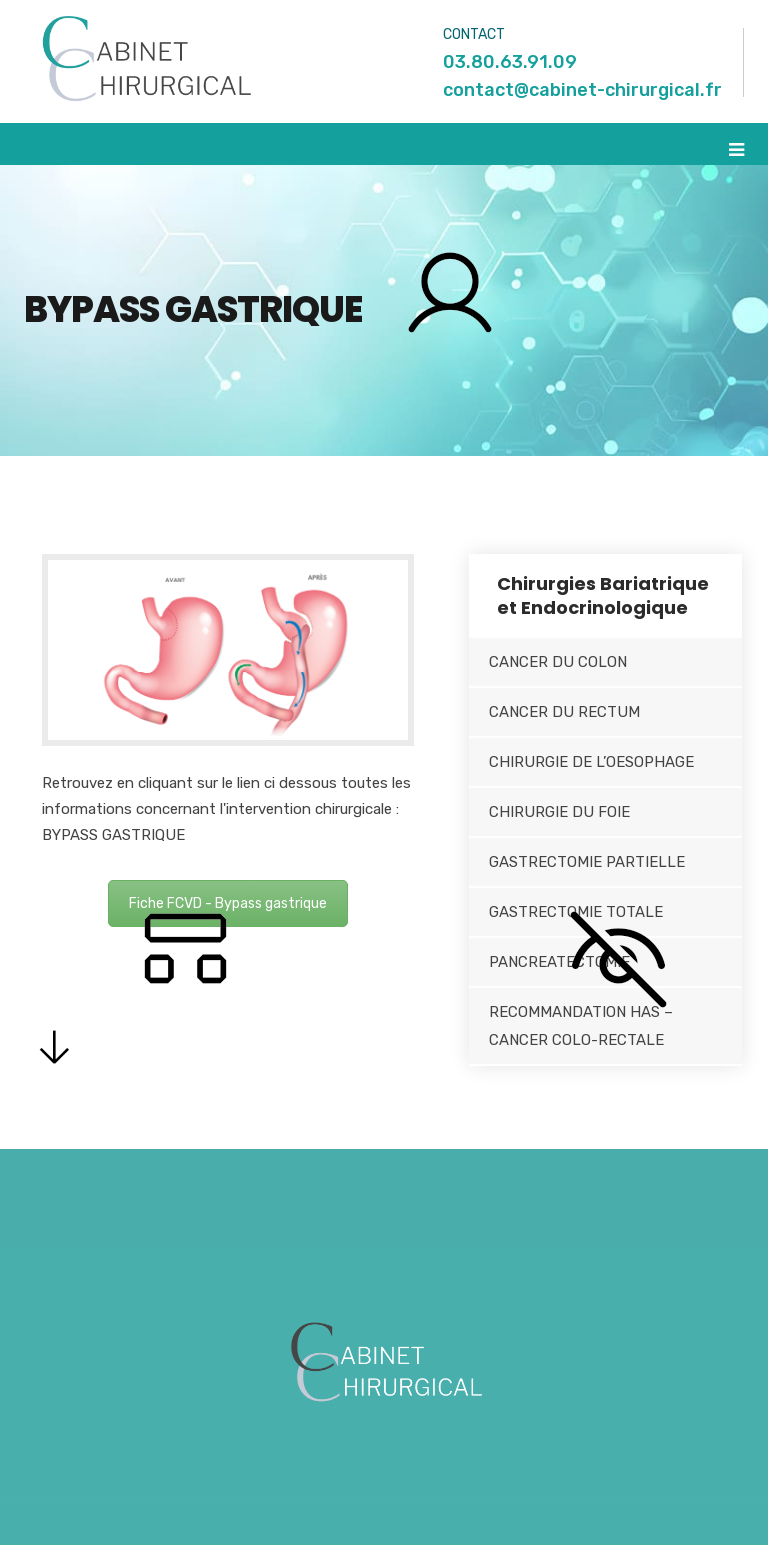 The height and width of the screenshot is (1545, 768). Describe the element at coordinates (185, 948) in the screenshot. I see `view code structure or hierarchy` at that location.